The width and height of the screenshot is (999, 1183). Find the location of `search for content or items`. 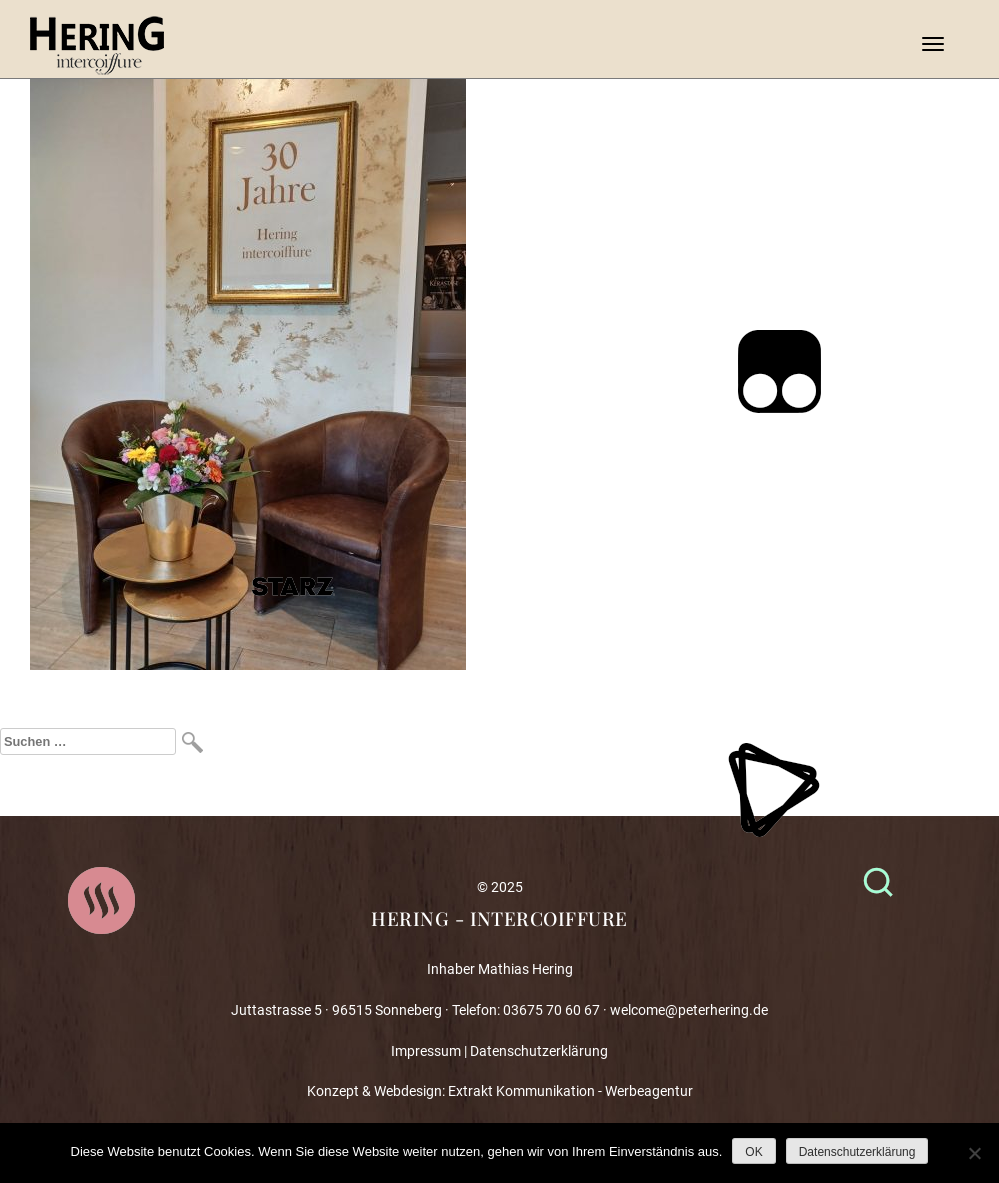

search for content or items is located at coordinates (878, 882).